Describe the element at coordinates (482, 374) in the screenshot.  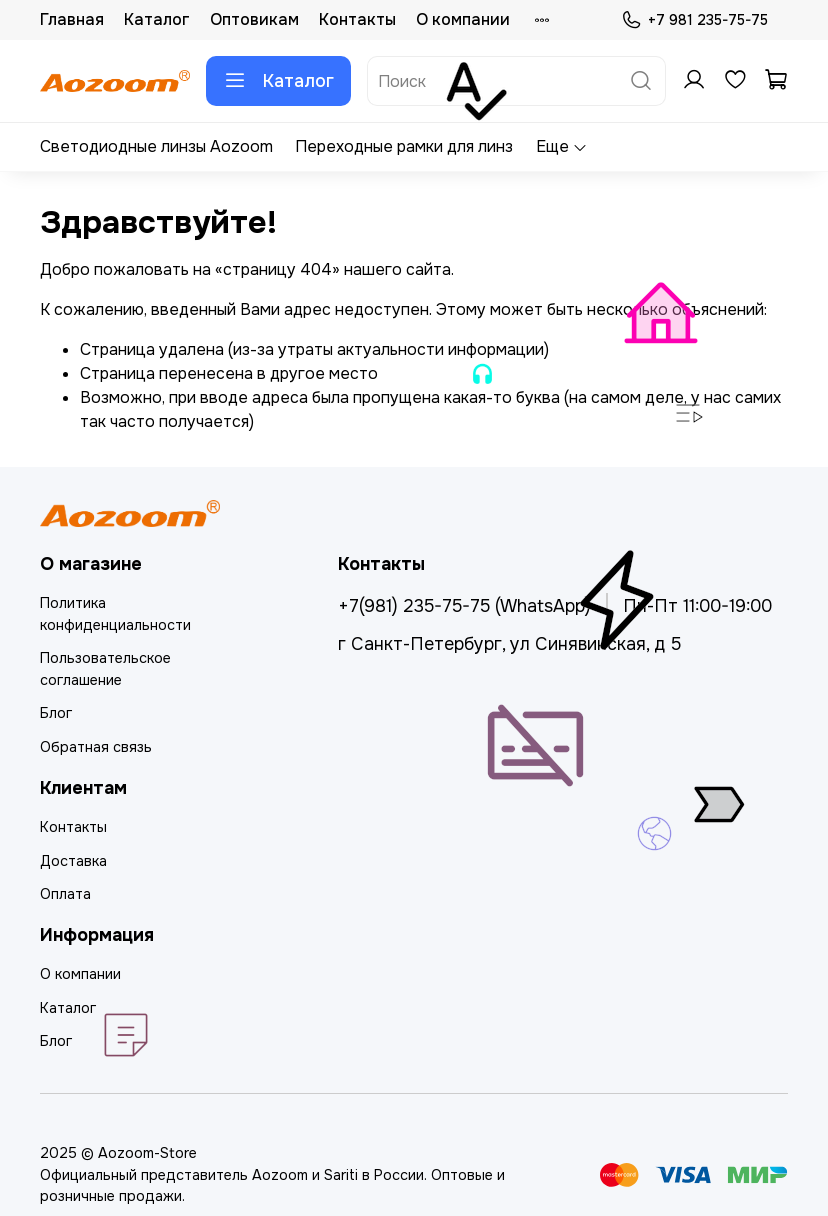
I see `access audio or music player` at that location.